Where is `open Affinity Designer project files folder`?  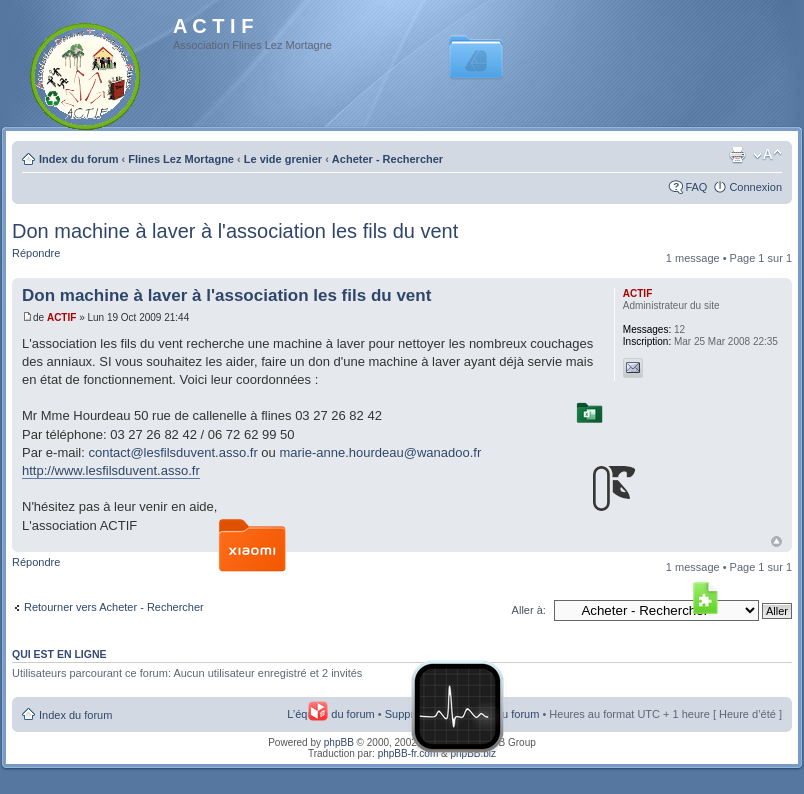
open Affinity Designer project files folder is located at coordinates (476, 57).